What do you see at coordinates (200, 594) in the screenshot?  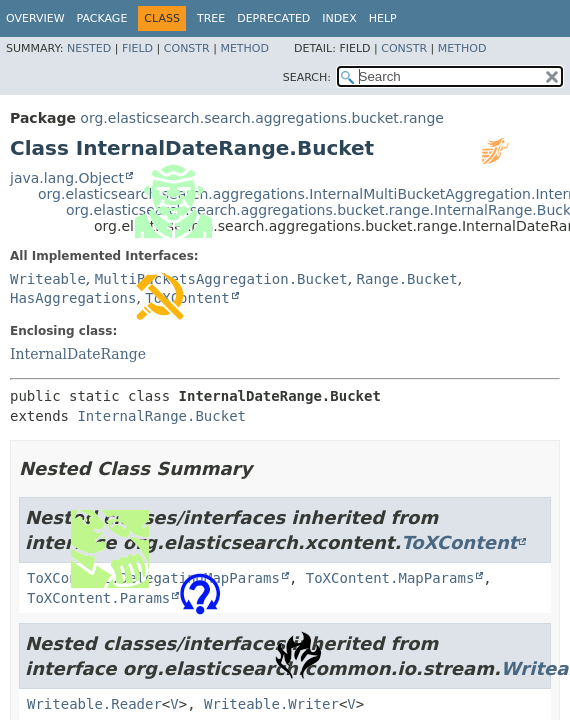 I see `indicates unknown or uncertain status` at bounding box center [200, 594].